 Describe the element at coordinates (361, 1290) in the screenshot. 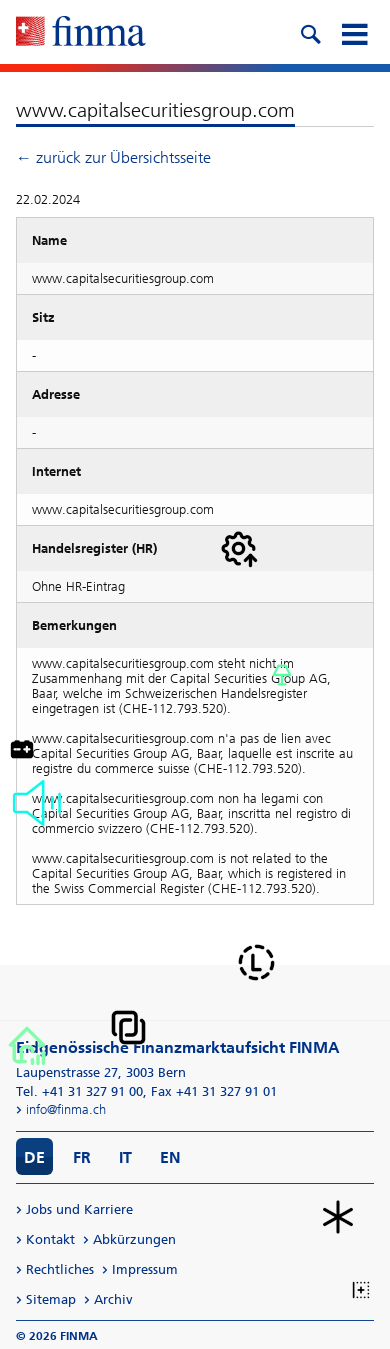

I see `add a left border to selected element` at that location.